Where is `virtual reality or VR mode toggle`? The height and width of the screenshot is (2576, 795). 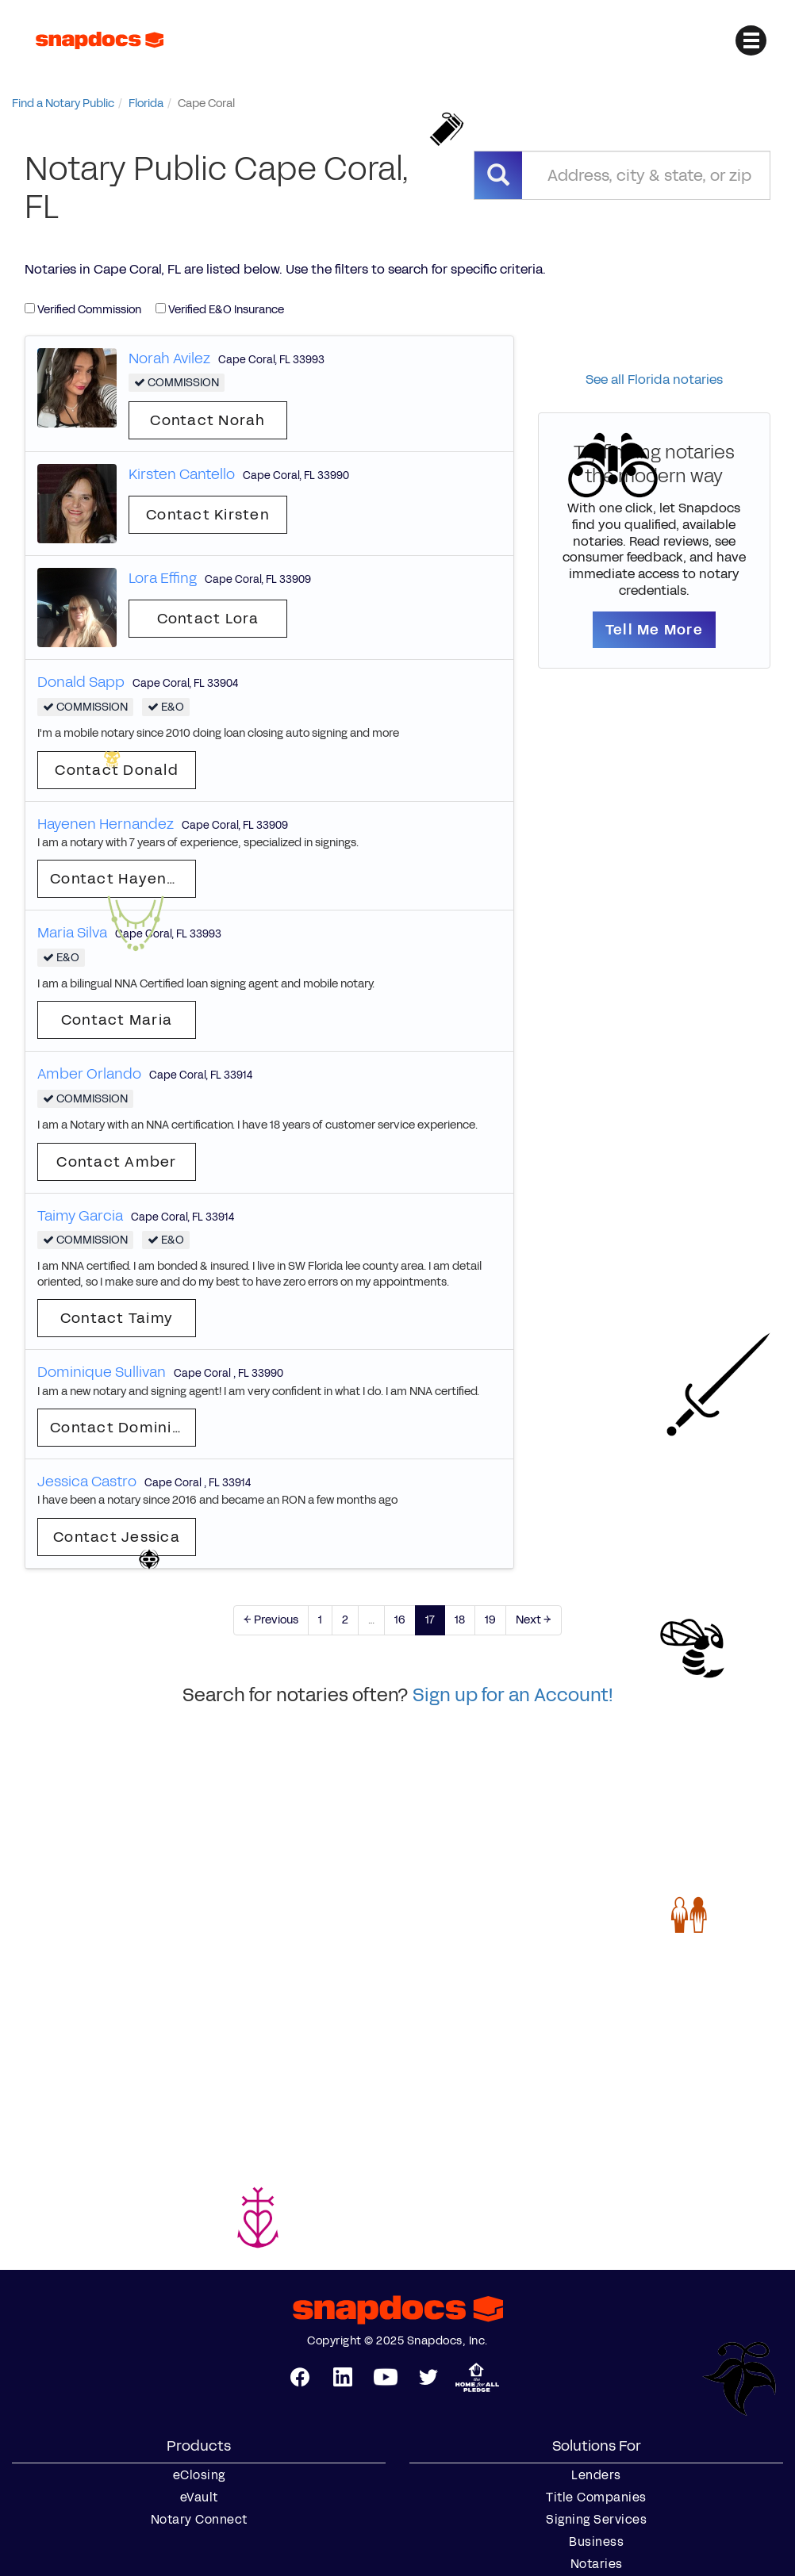 virtual reality or VR mode toggle is located at coordinates (149, 1559).